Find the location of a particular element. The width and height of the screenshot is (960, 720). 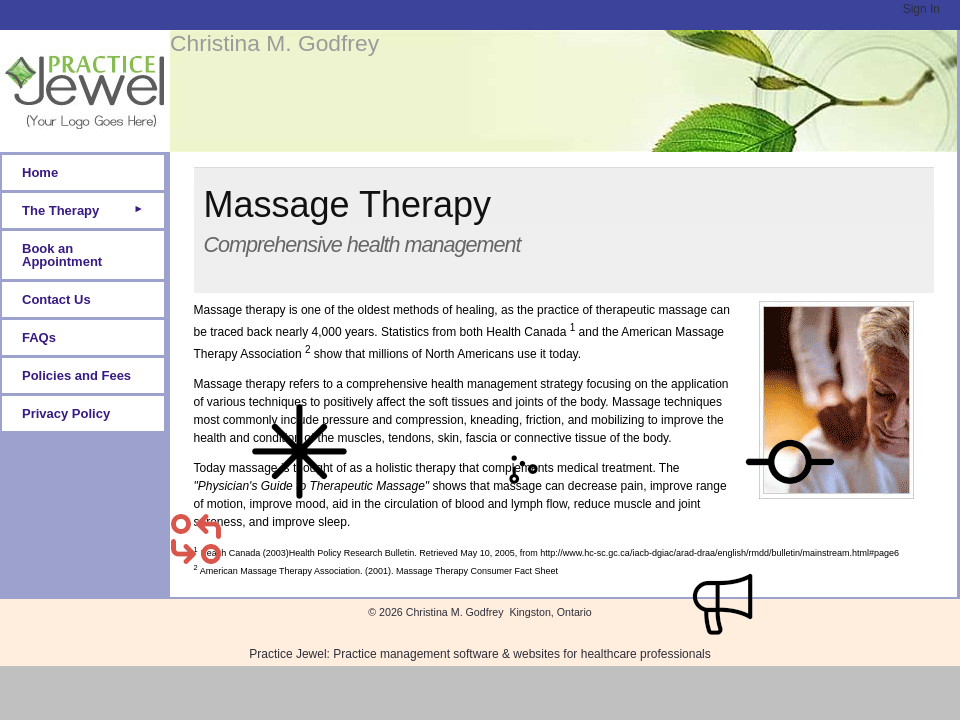

make an announcement is located at coordinates (724, 605).